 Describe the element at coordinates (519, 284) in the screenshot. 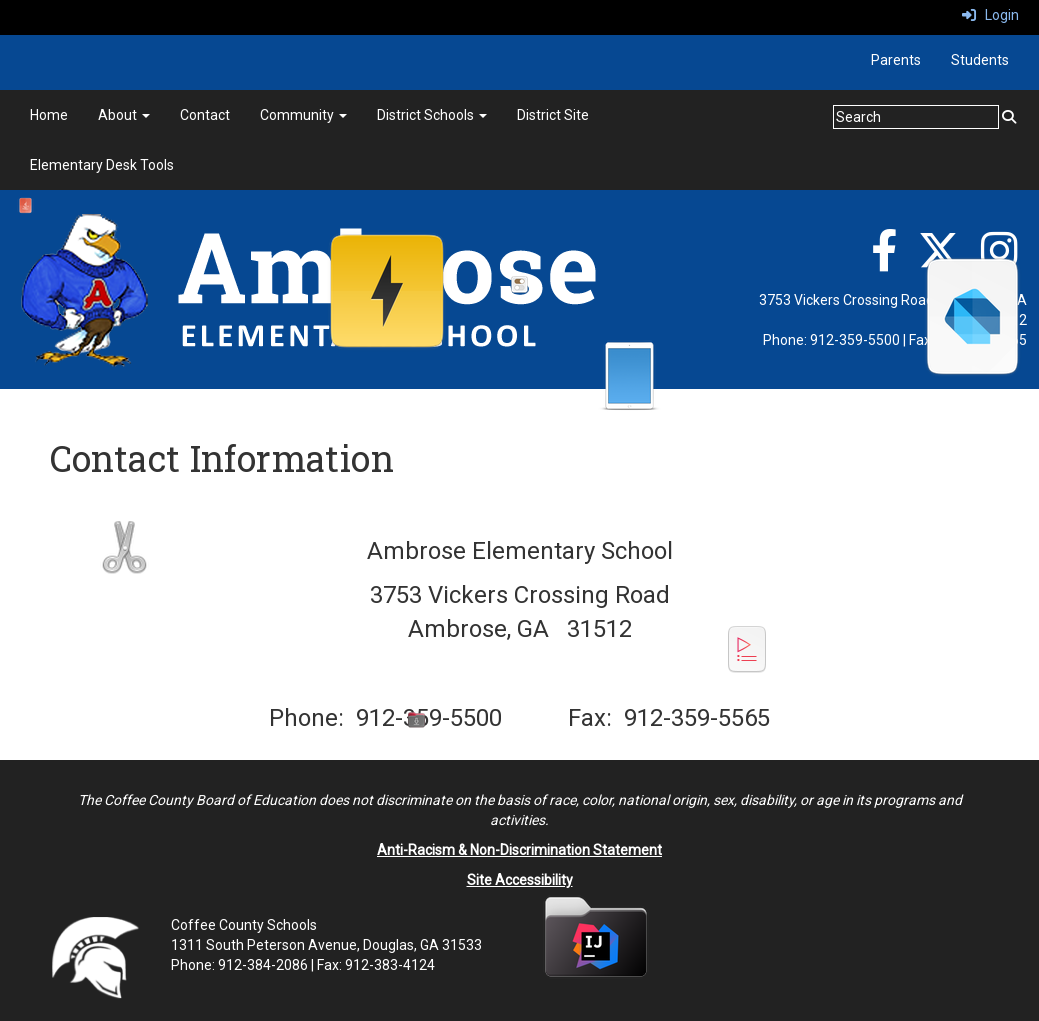

I see `open system tweaks or customization settings` at that location.